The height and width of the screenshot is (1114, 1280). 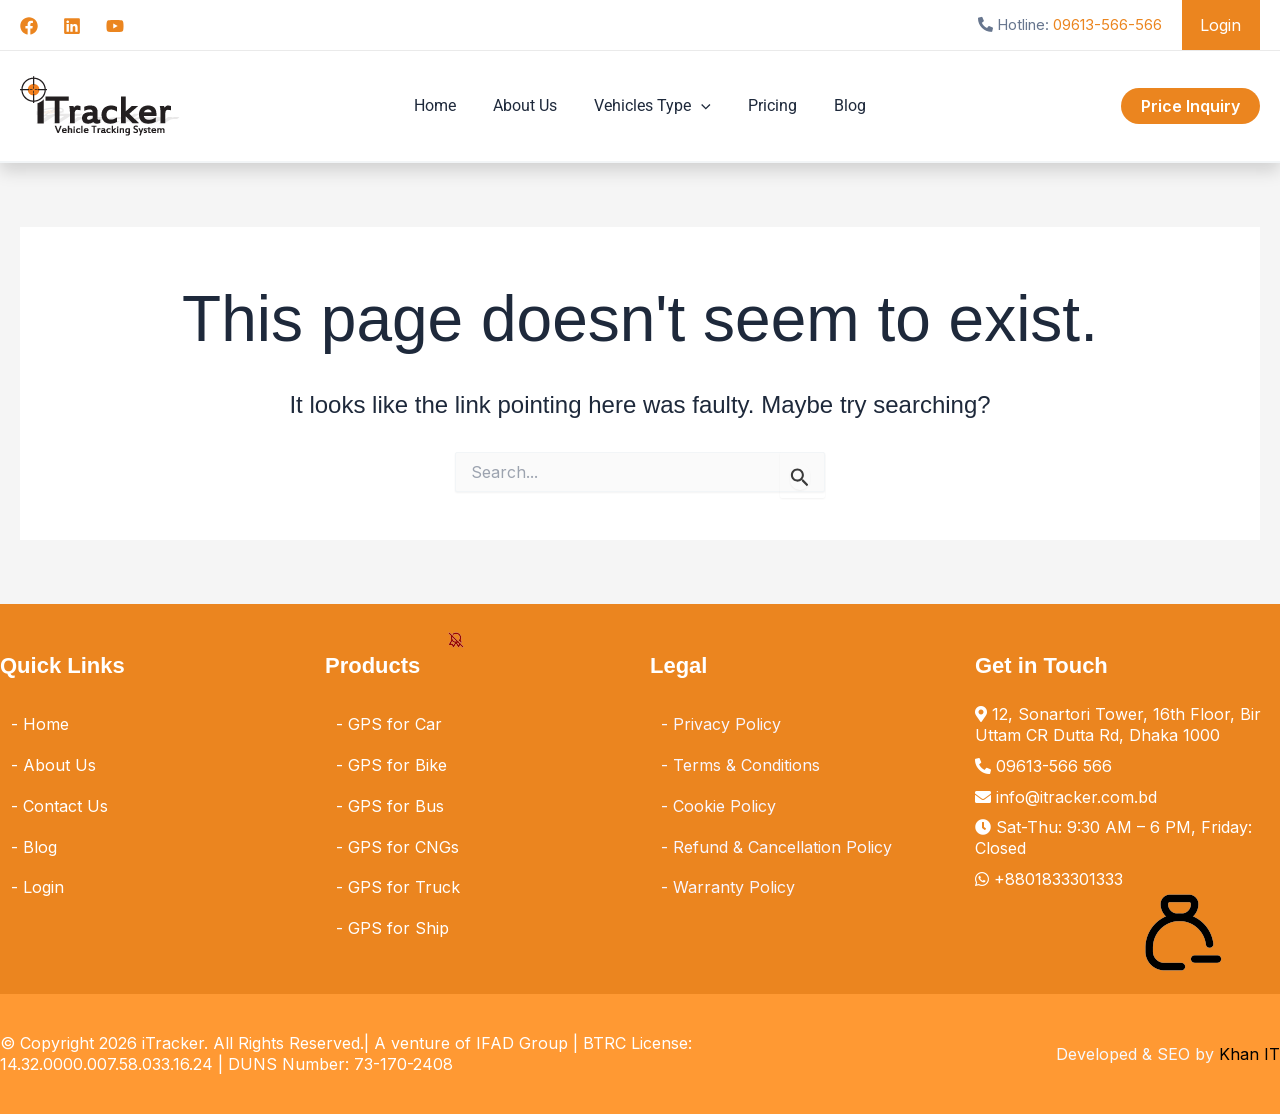 What do you see at coordinates (456, 640) in the screenshot?
I see `indicates awards or achievements are disabled` at bounding box center [456, 640].